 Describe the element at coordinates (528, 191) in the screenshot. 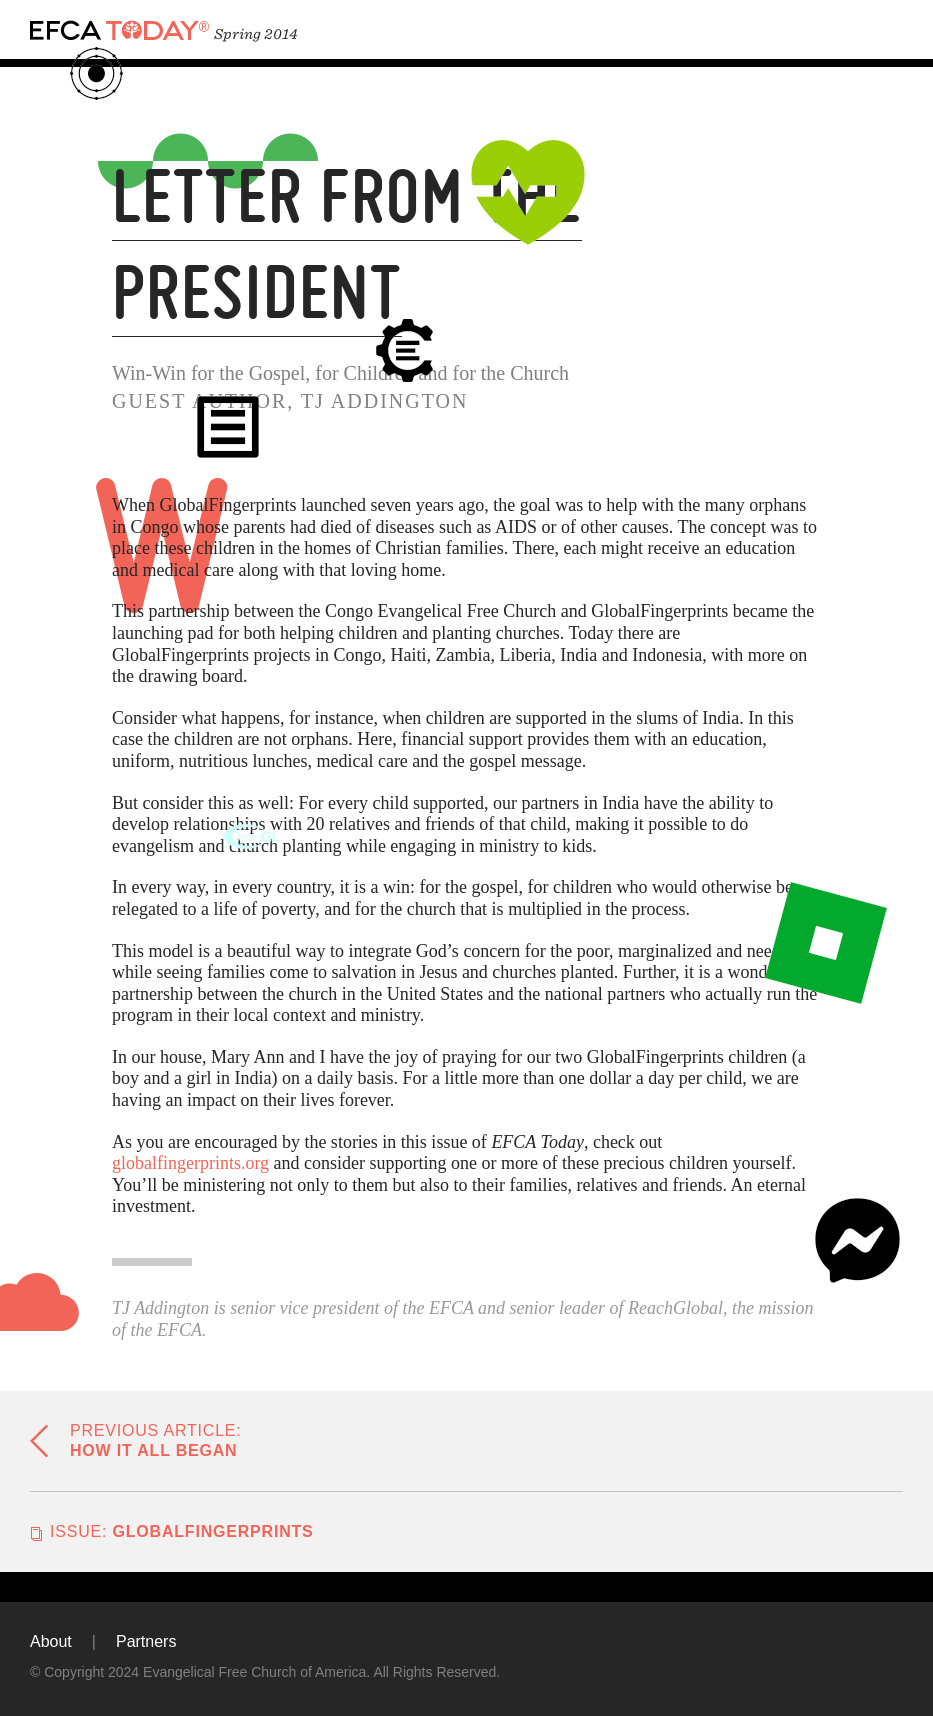

I see `view health or heart rate data` at that location.